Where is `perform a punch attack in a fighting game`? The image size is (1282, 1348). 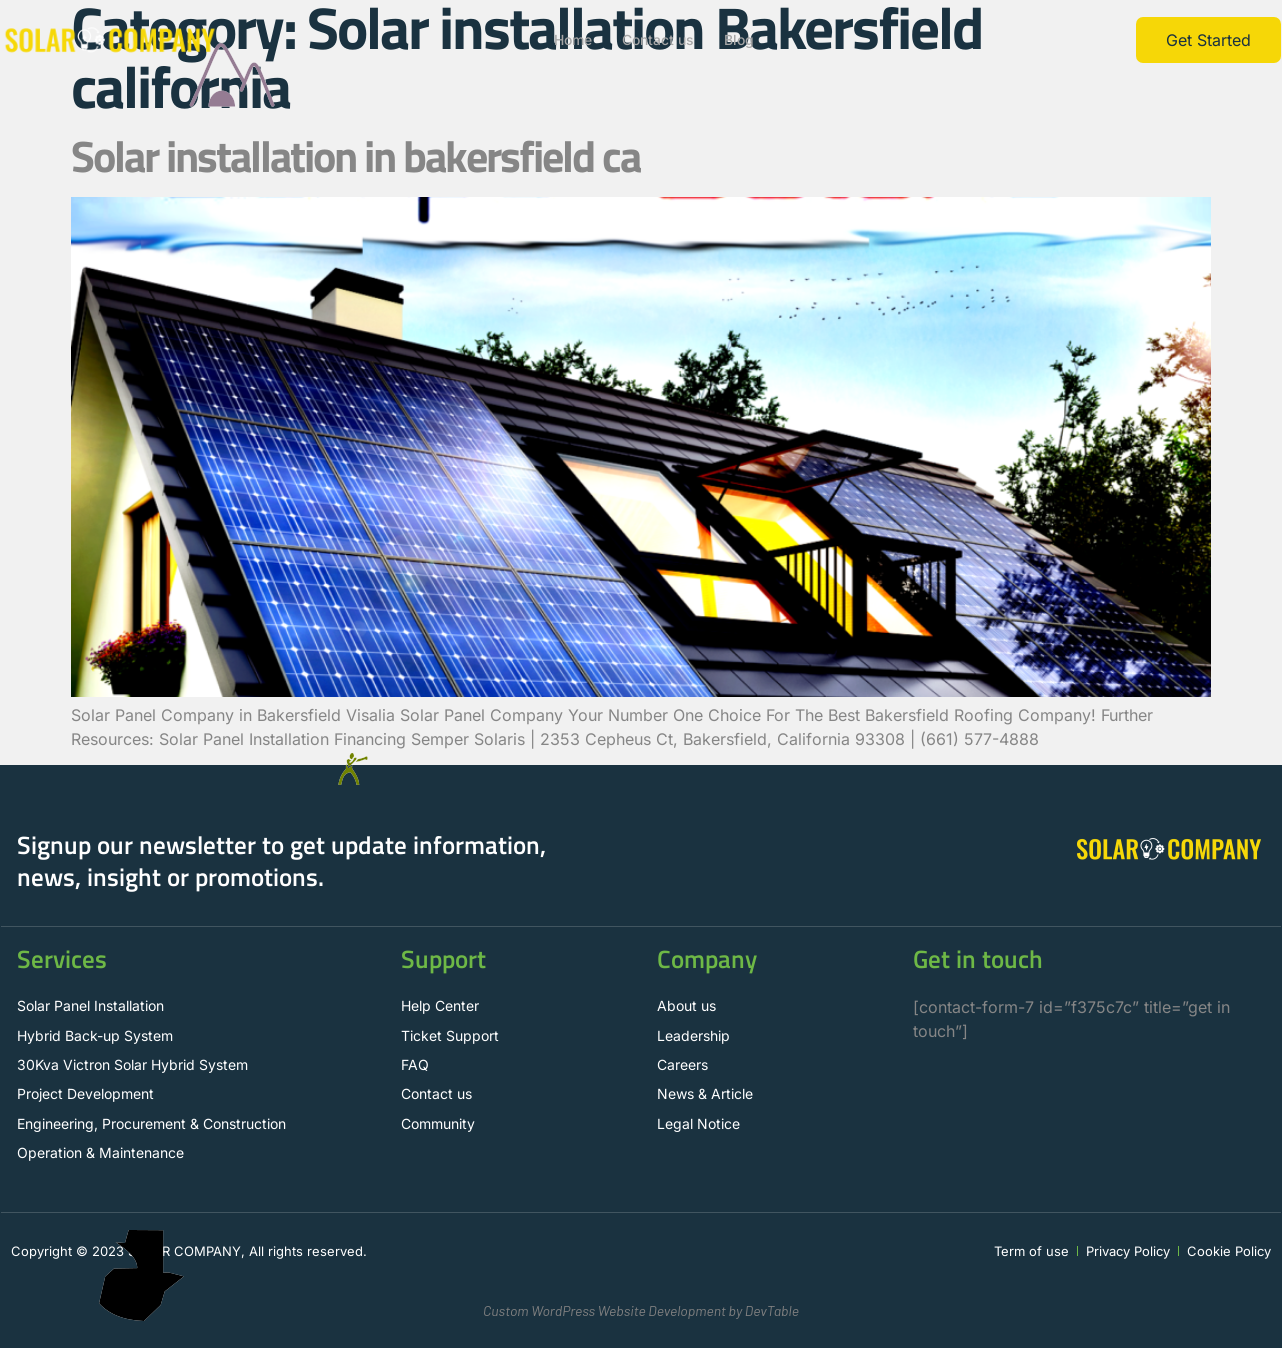
perform a punch attack in a fighting game is located at coordinates (354, 768).